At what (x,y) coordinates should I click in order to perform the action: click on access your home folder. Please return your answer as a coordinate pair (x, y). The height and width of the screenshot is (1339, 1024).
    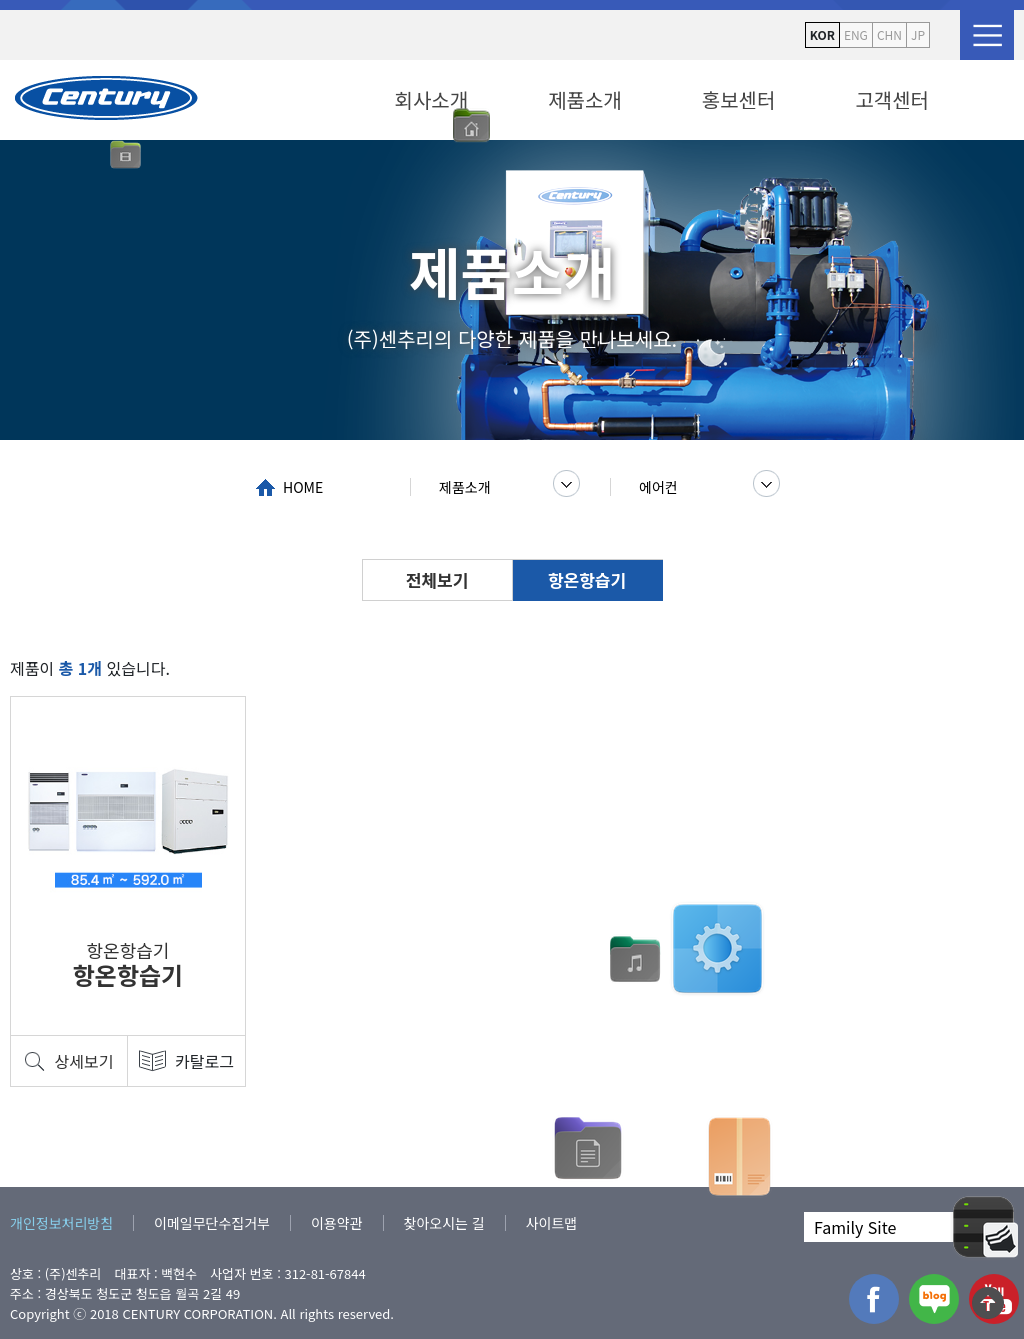
    Looking at the image, I should click on (471, 124).